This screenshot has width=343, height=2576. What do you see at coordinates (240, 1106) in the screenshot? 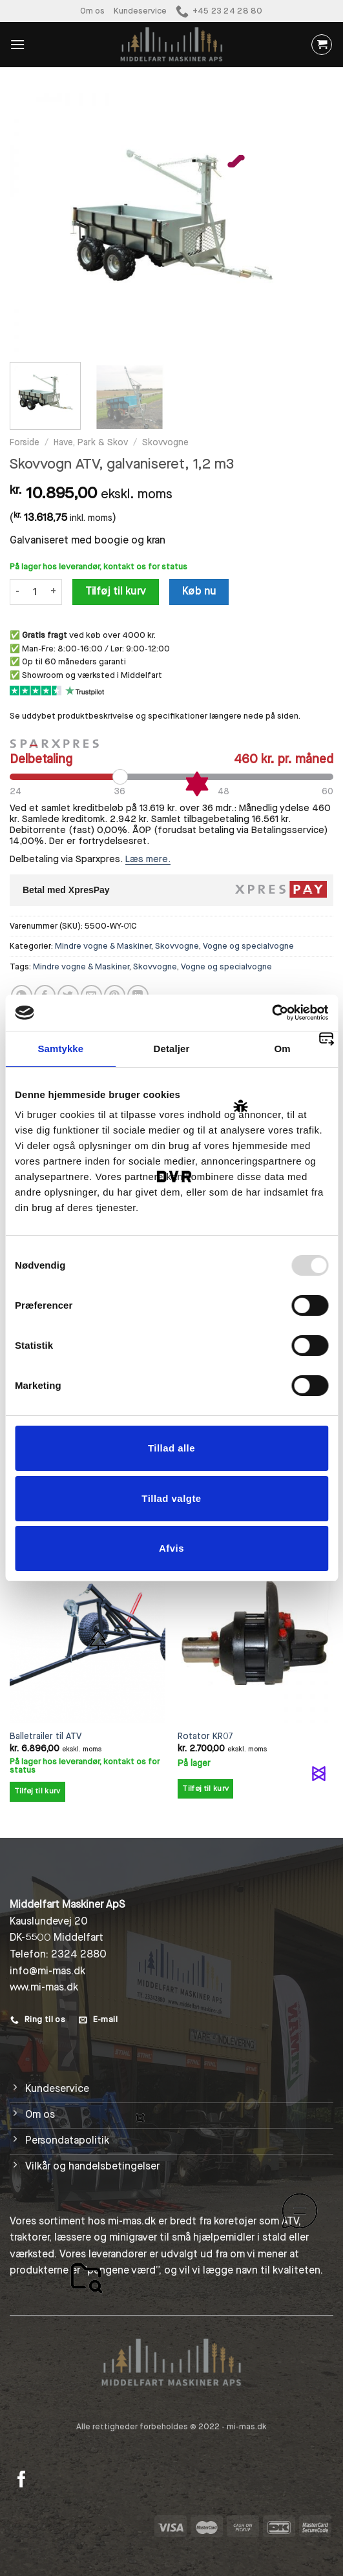
I see `report a bug or issue` at bounding box center [240, 1106].